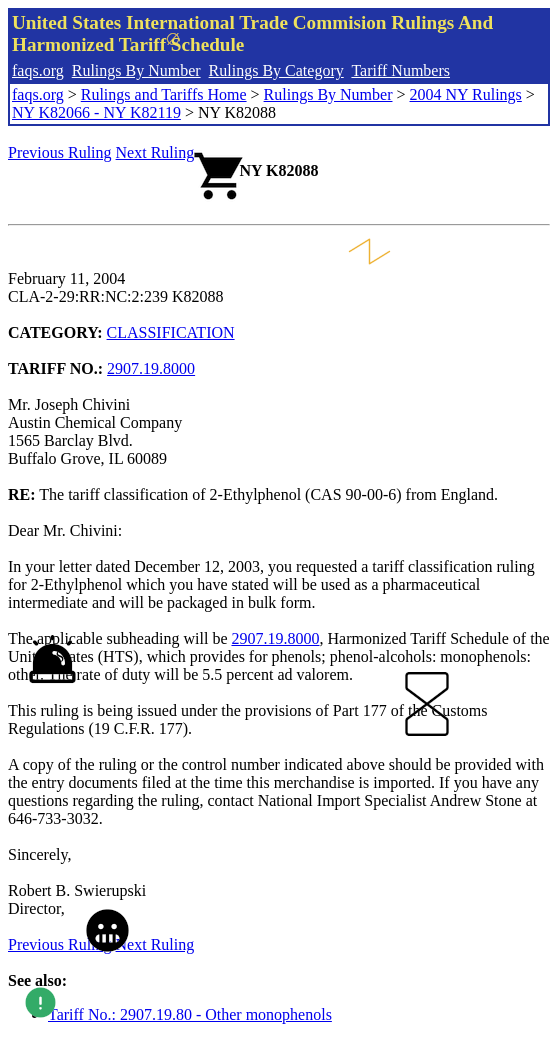 The height and width of the screenshot is (1040, 558). I want to click on view your shopping cart, so click(220, 176).